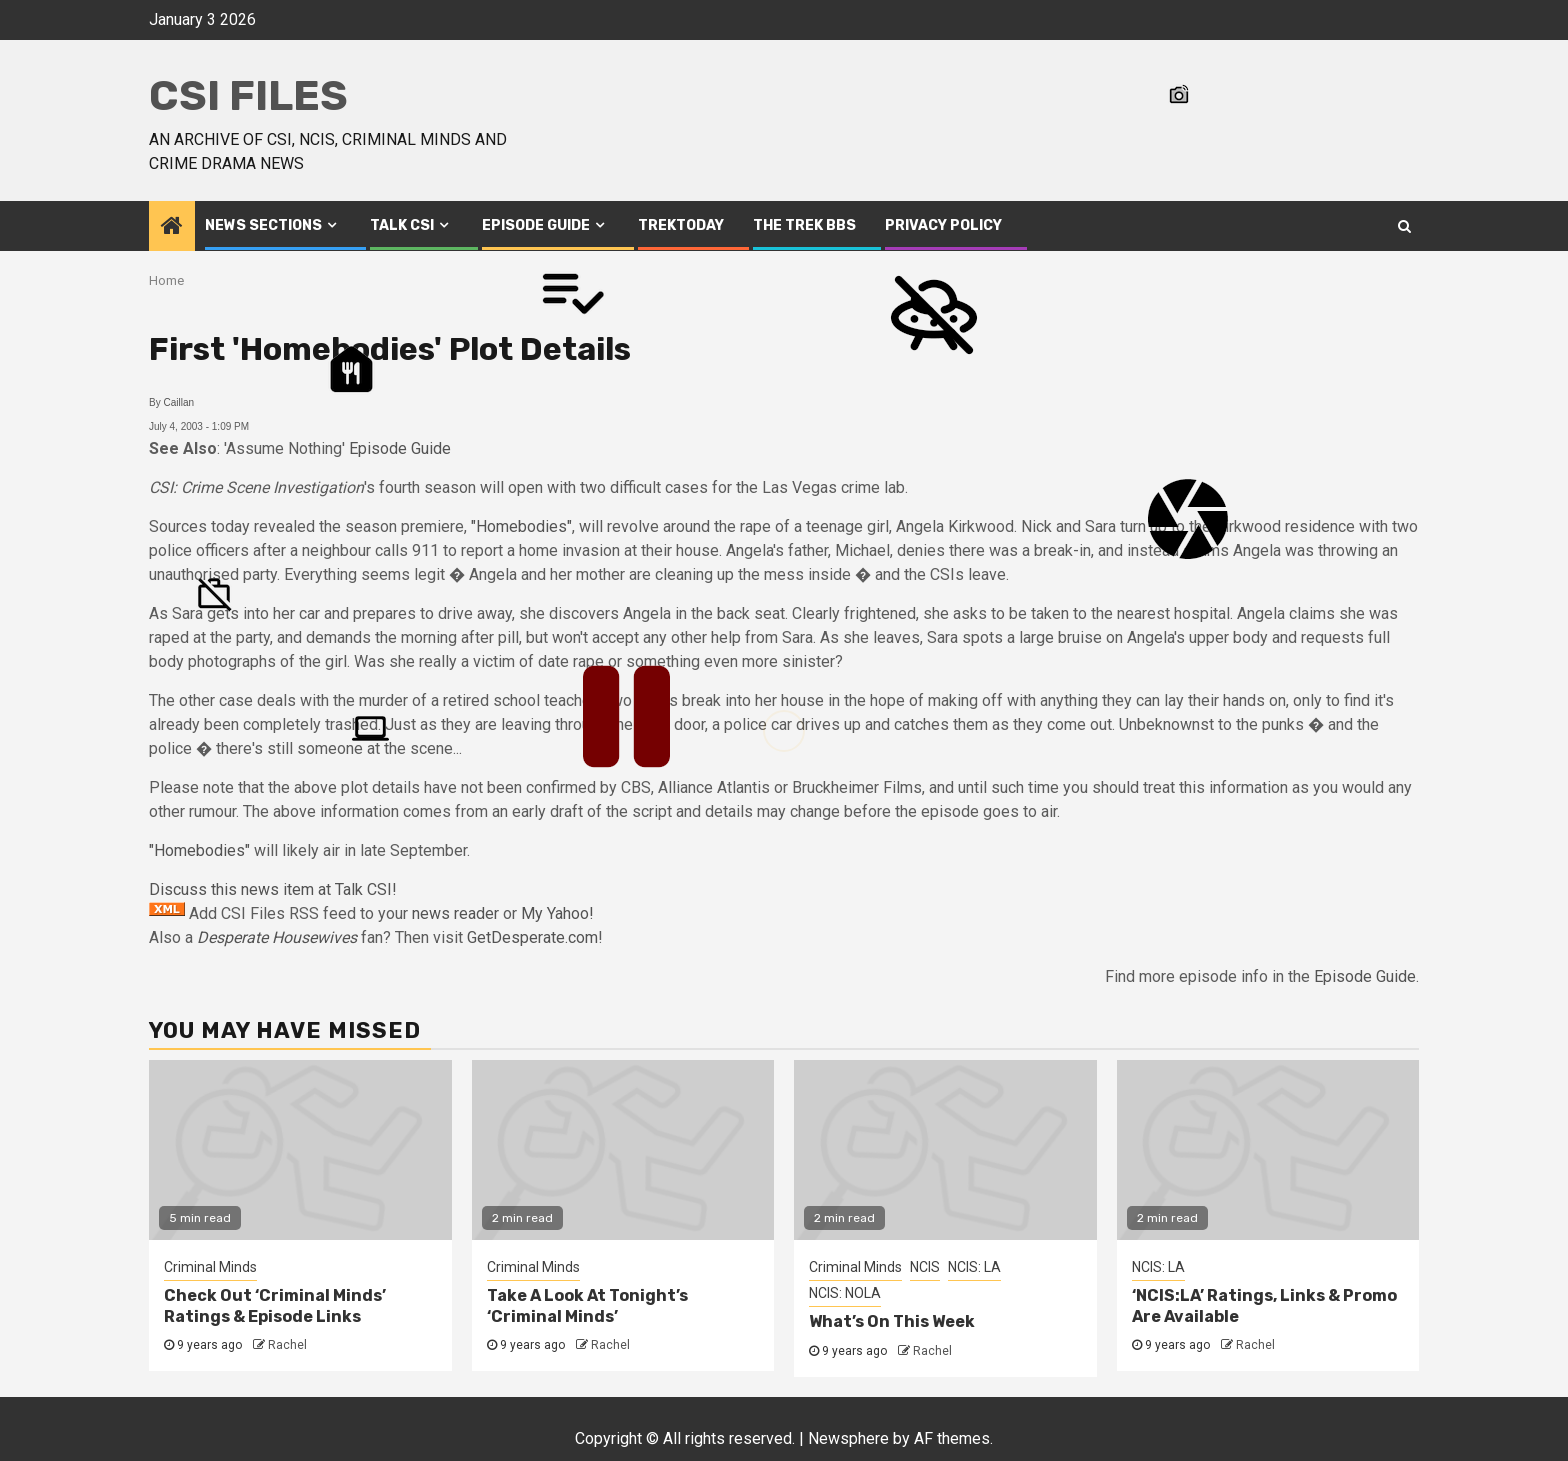 This screenshot has height=1461, width=1568. What do you see at coordinates (351, 368) in the screenshot?
I see `find nearby food banks or food assistance` at bounding box center [351, 368].